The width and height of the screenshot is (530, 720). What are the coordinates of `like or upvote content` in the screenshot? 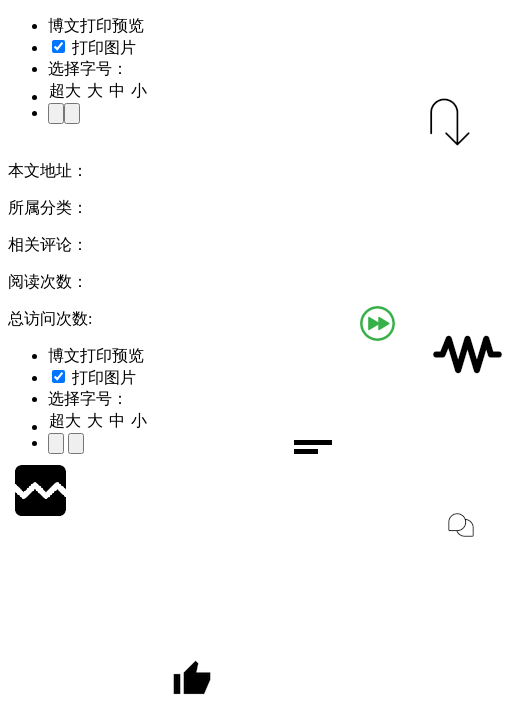 It's located at (192, 679).